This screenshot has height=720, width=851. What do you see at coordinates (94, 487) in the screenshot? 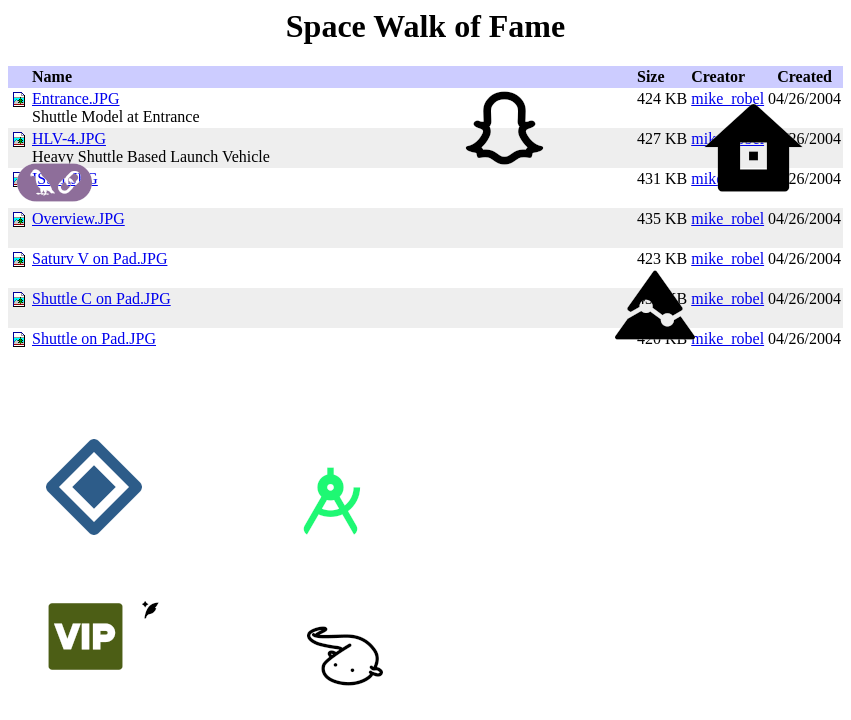
I see `google nearby sharing feature` at bounding box center [94, 487].